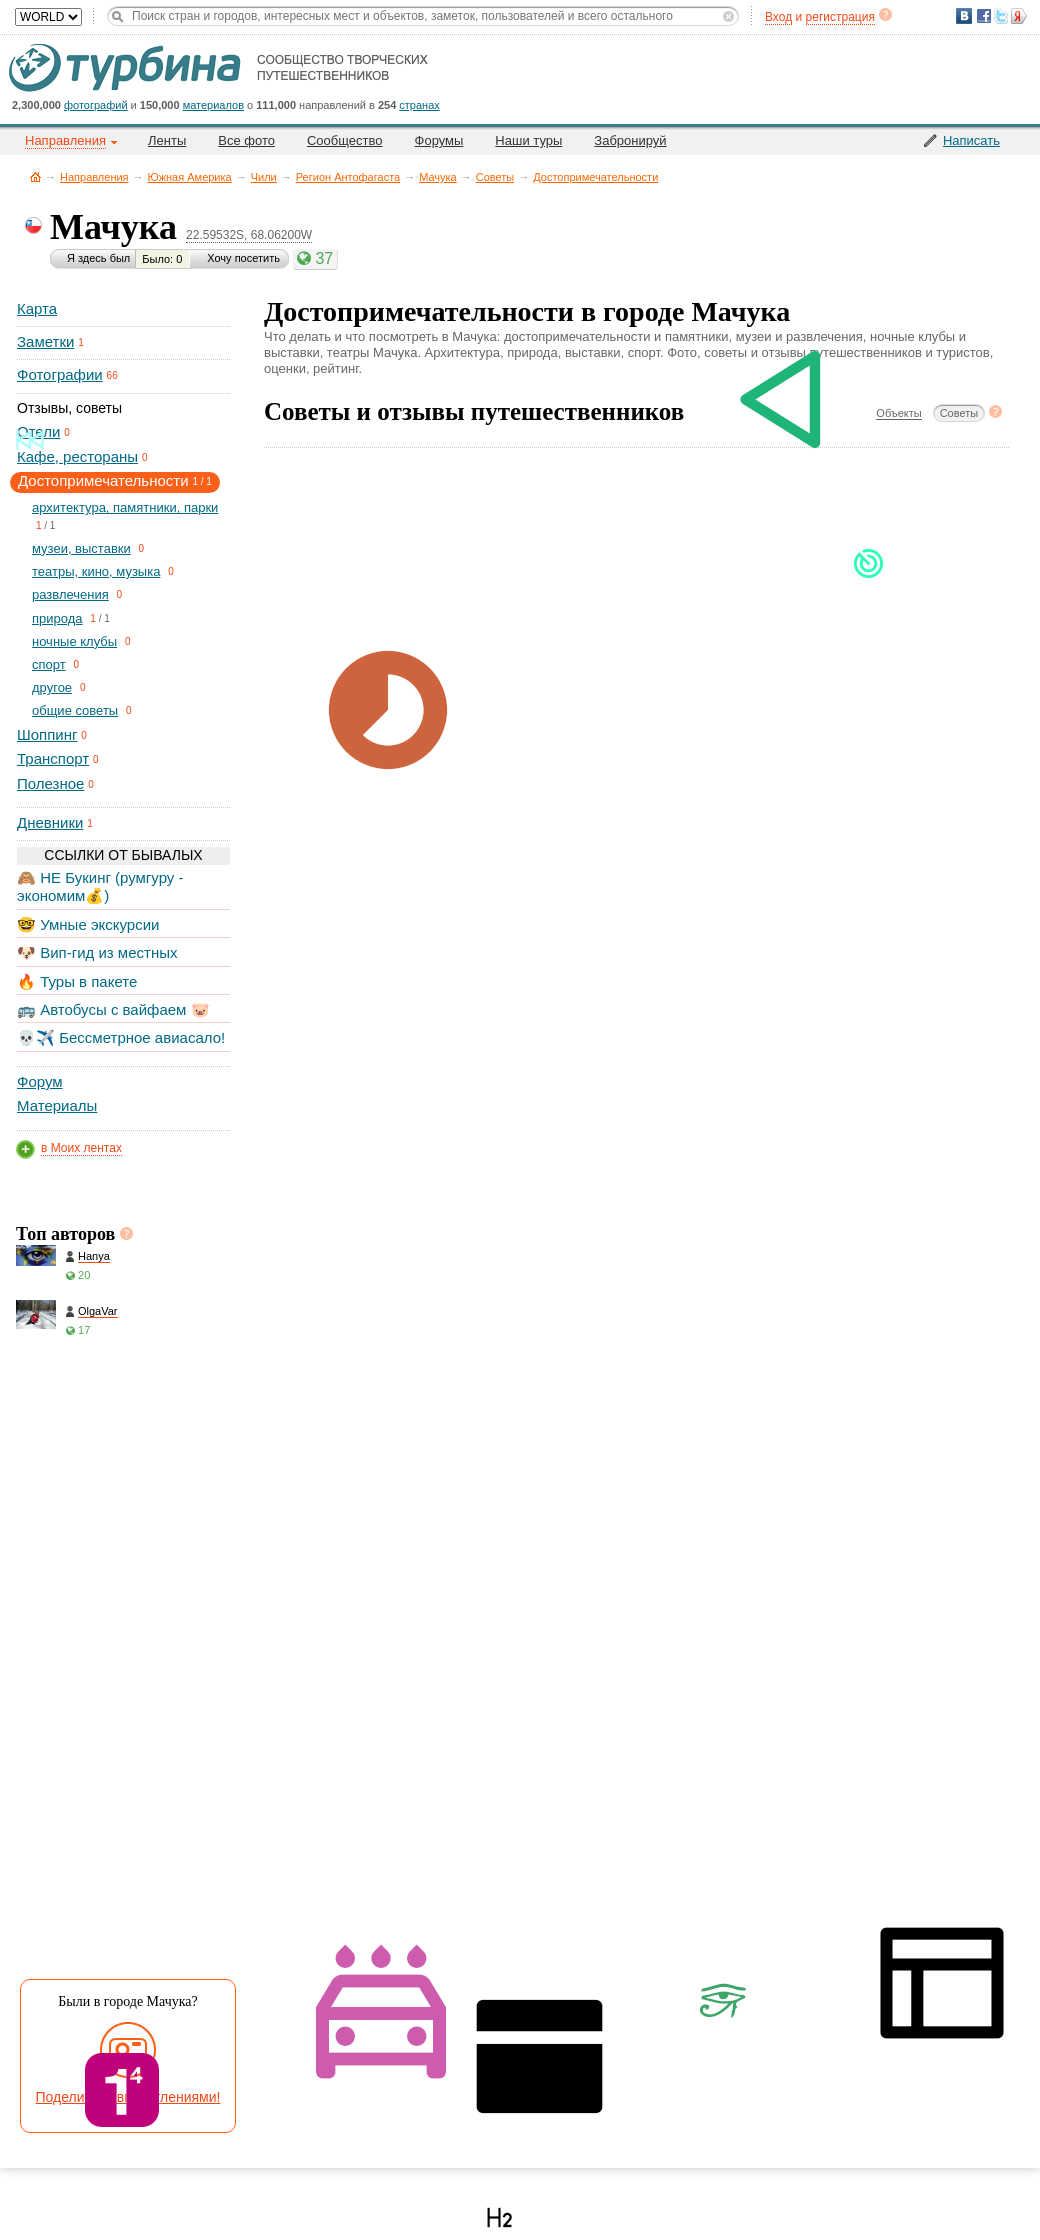  What do you see at coordinates (381, 2007) in the screenshot?
I see `find nearby car wash locations` at bounding box center [381, 2007].